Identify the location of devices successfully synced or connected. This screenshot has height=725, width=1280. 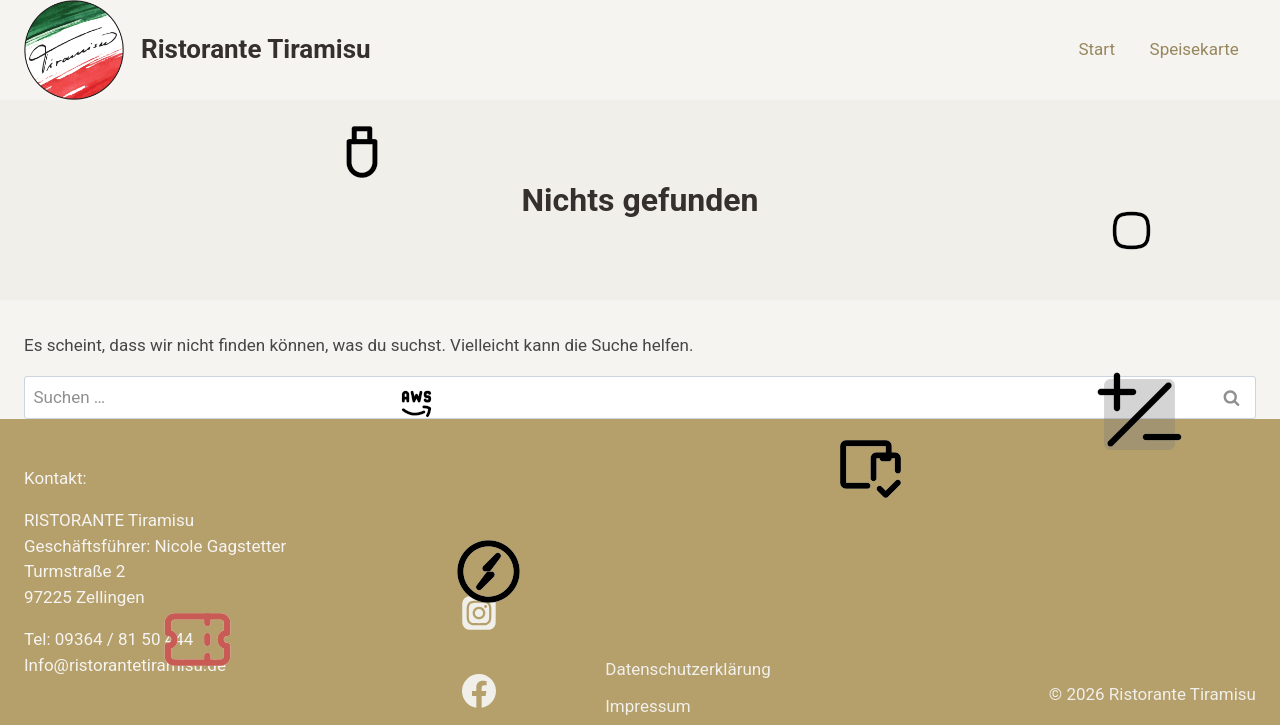
(870, 467).